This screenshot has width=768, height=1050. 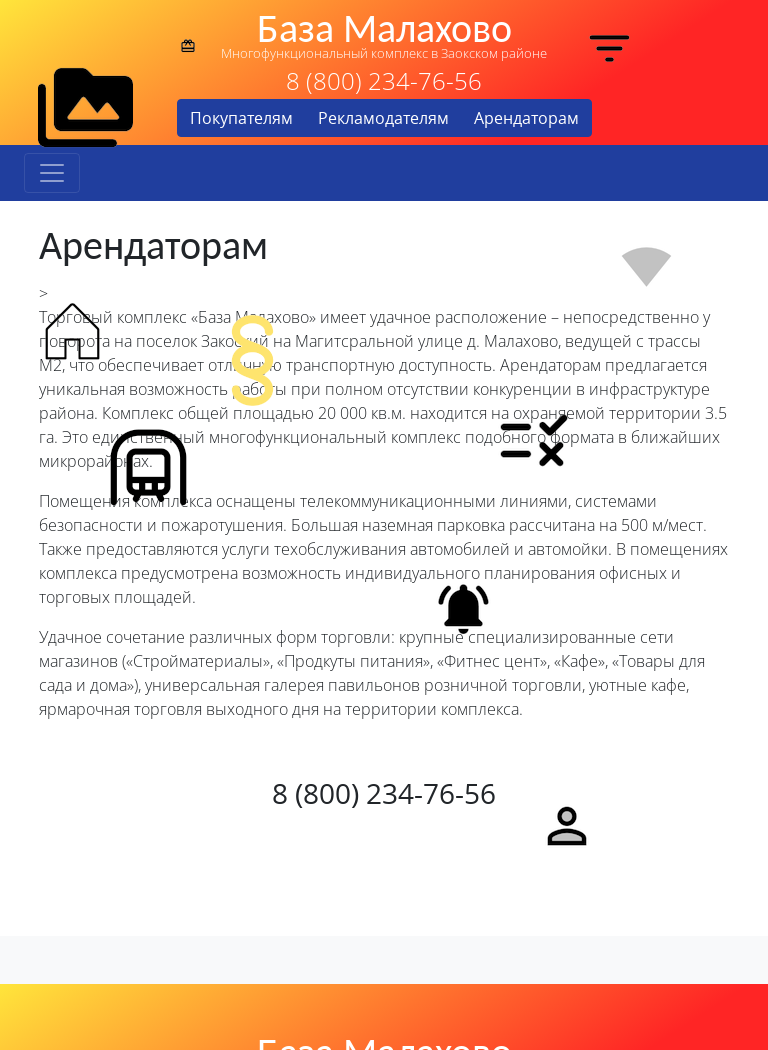 What do you see at coordinates (463, 608) in the screenshot?
I see `indicates new or active notifications` at bounding box center [463, 608].